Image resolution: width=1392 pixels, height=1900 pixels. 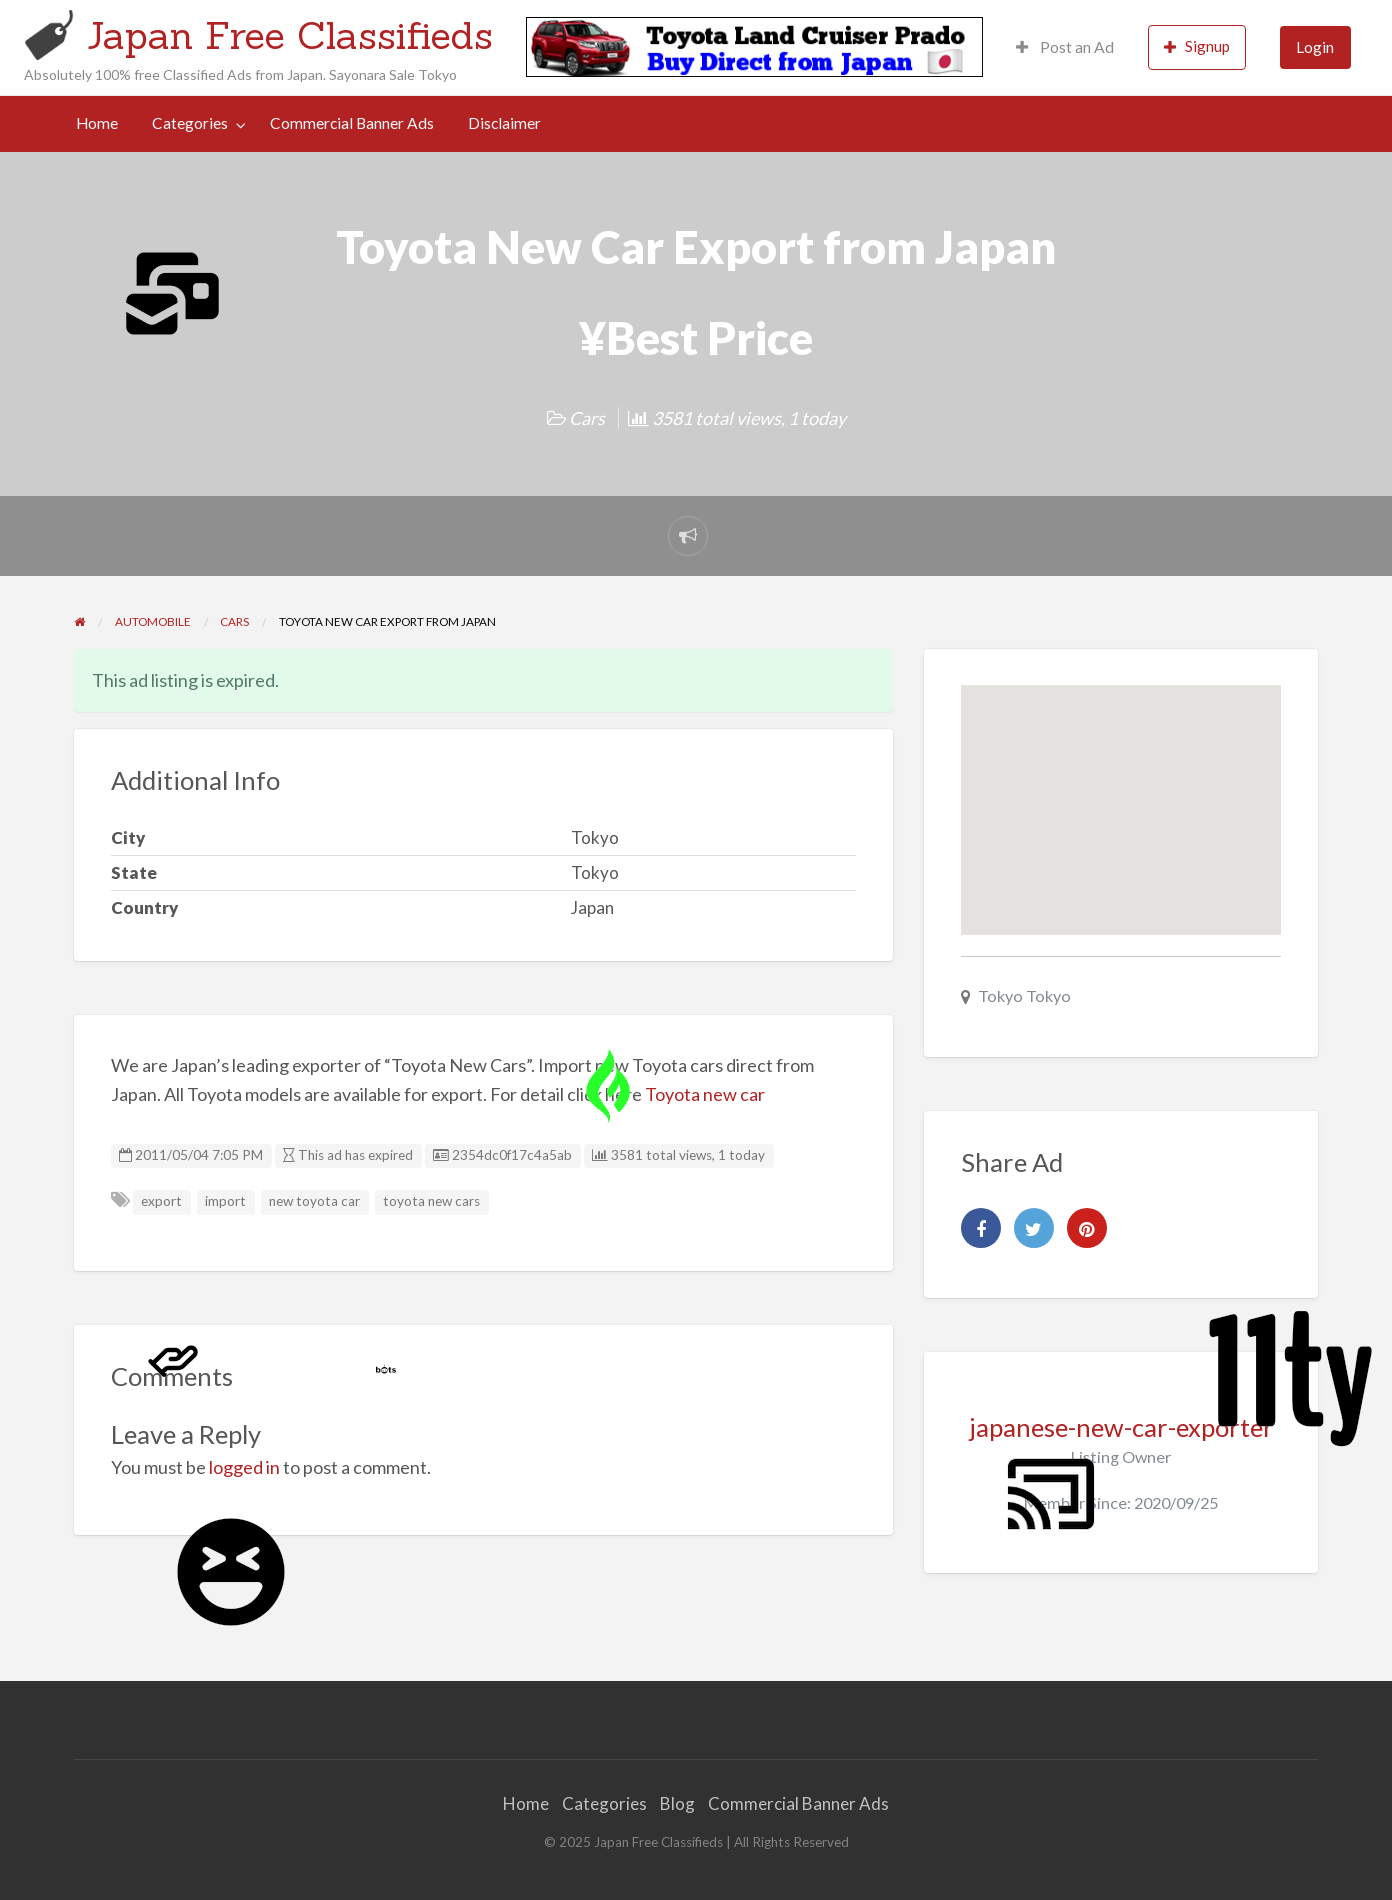 What do you see at coordinates (386, 1370) in the screenshot?
I see `bots platform logo` at bounding box center [386, 1370].